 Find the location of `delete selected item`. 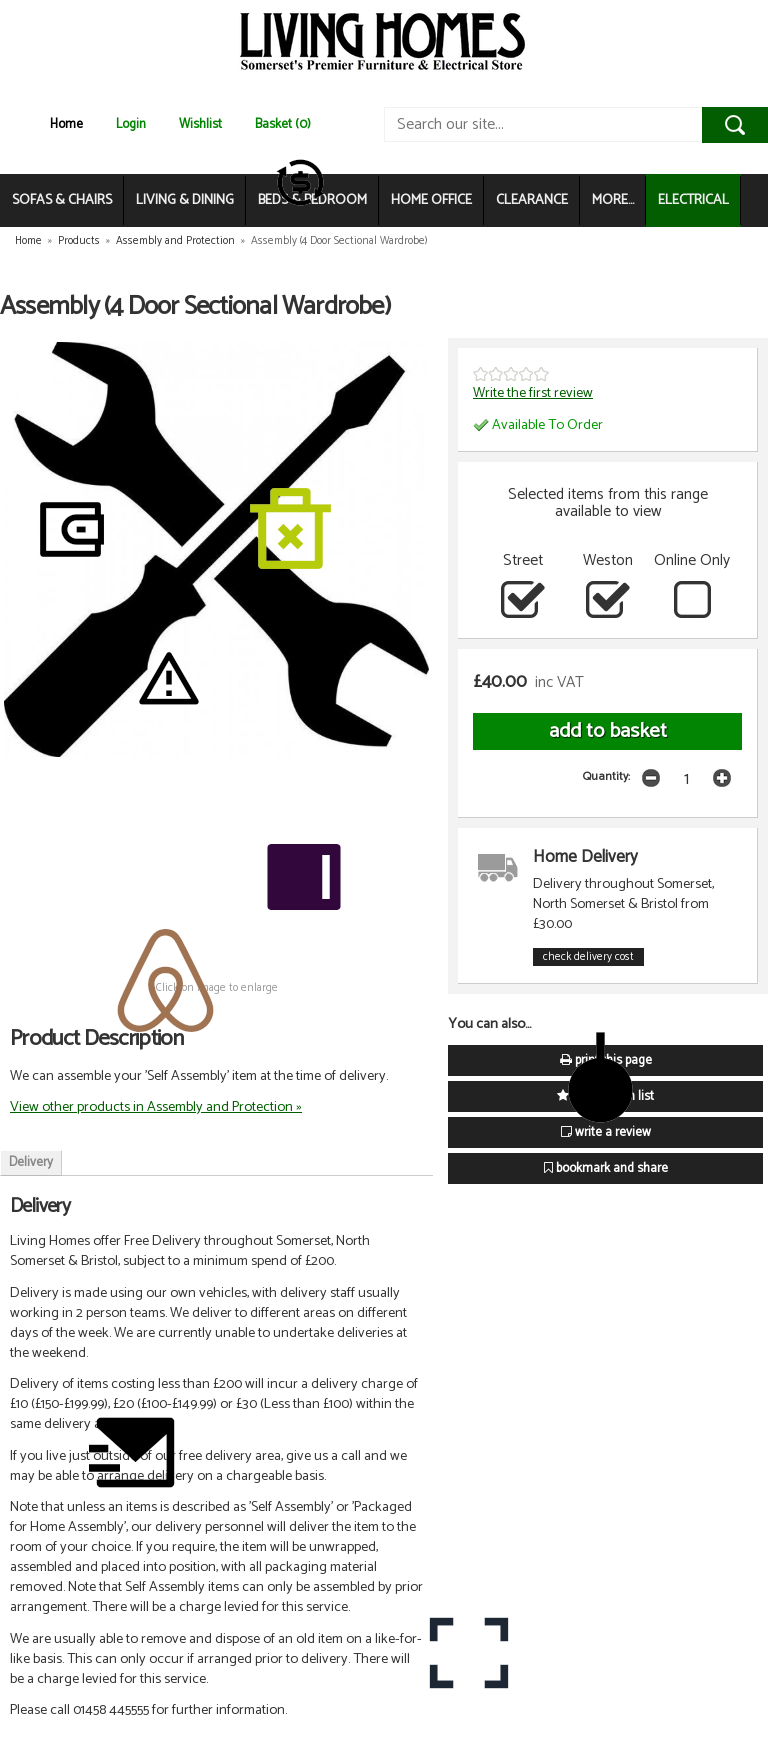

delete selected item is located at coordinates (290, 528).